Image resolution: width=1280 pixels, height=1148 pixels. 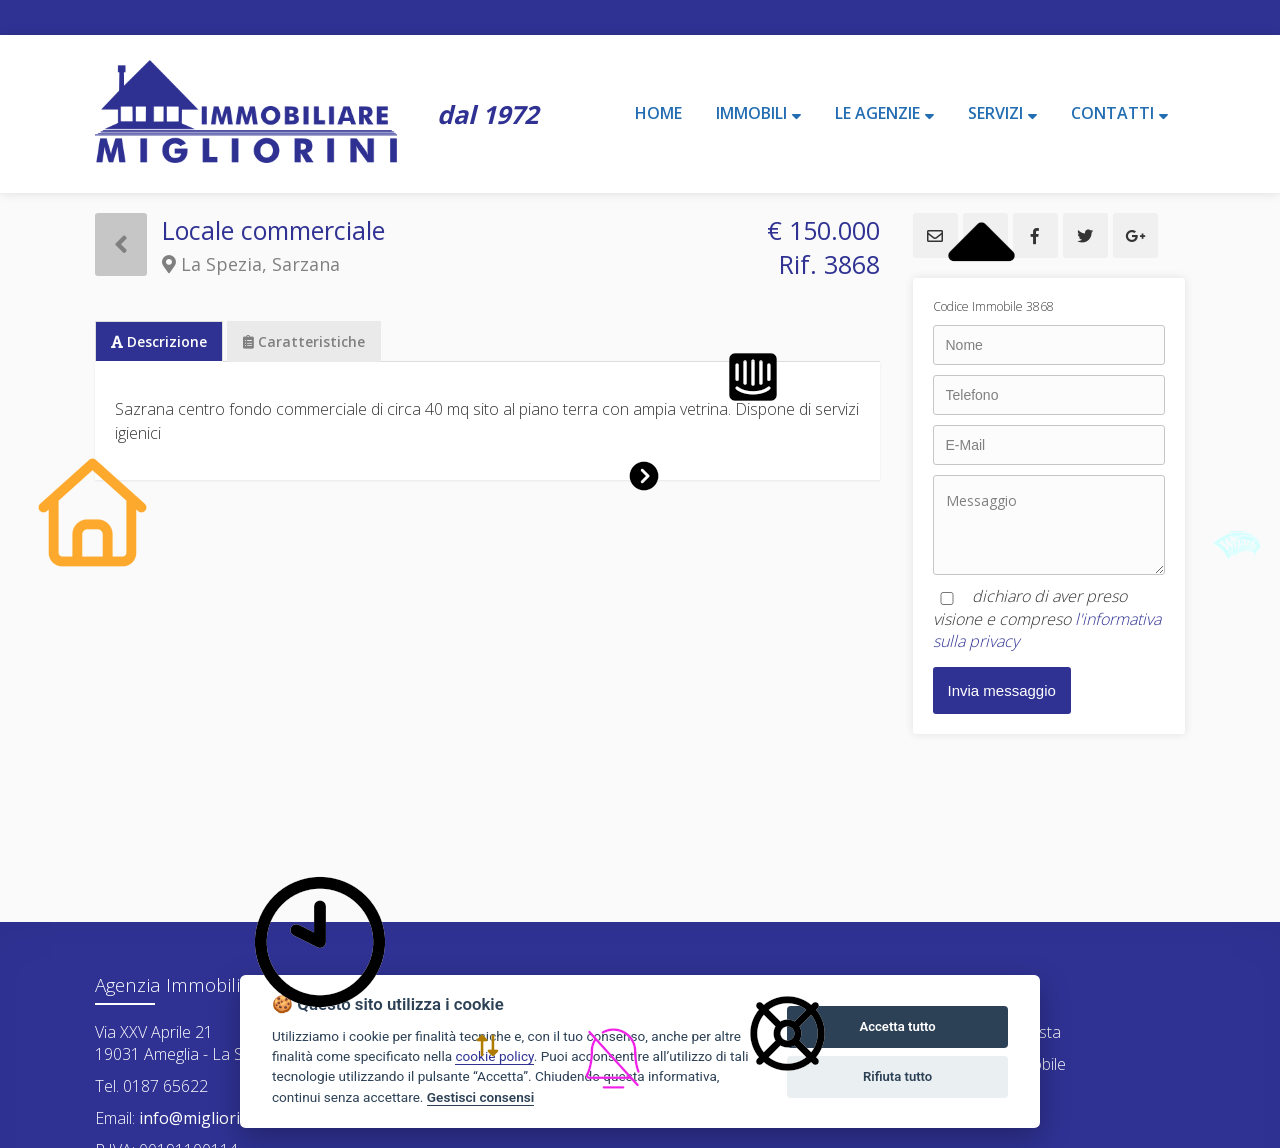 What do you see at coordinates (787, 1033) in the screenshot?
I see `access help or support center` at bounding box center [787, 1033].